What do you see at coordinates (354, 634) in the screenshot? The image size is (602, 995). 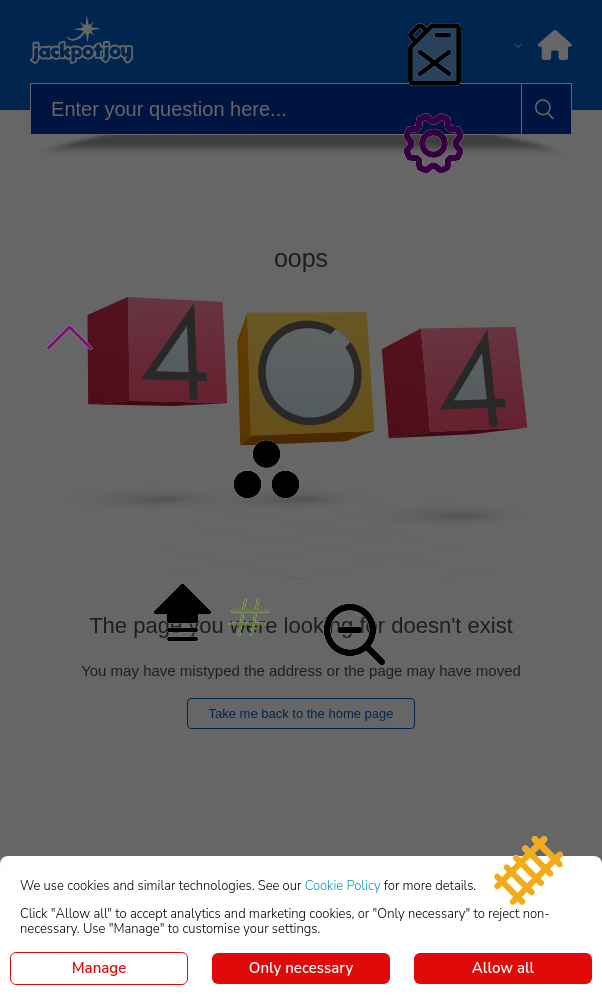 I see `zoom out` at bounding box center [354, 634].